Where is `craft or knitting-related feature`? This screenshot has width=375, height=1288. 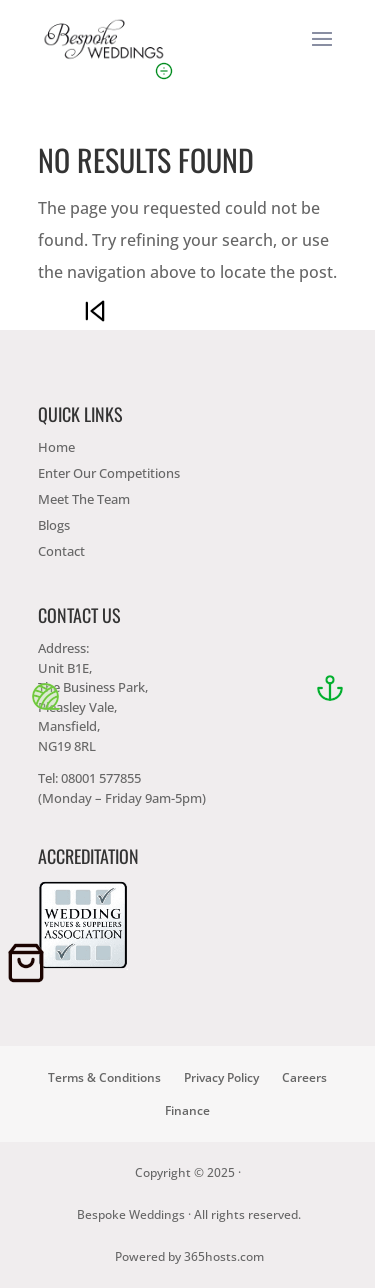 craft or knitting-related feature is located at coordinates (45, 696).